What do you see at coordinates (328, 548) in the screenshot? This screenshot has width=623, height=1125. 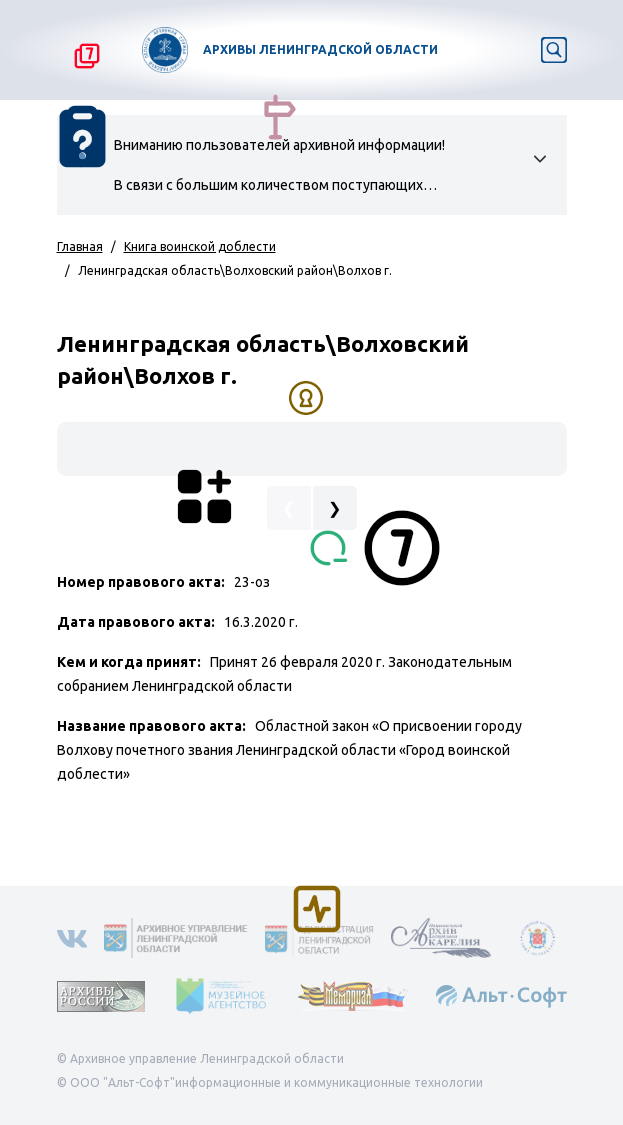 I see `remove item from a list or collection` at bounding box center [328, 548].